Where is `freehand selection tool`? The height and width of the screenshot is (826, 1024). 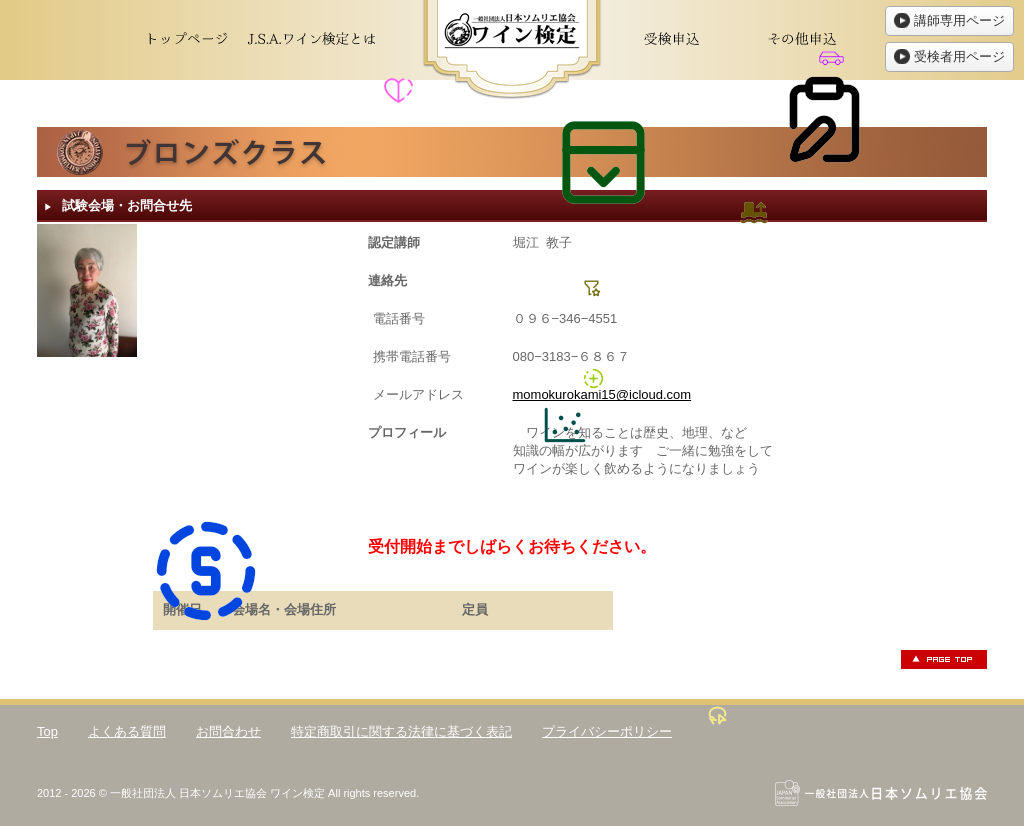 freehand selection tool is located at coordinates (717, 715).